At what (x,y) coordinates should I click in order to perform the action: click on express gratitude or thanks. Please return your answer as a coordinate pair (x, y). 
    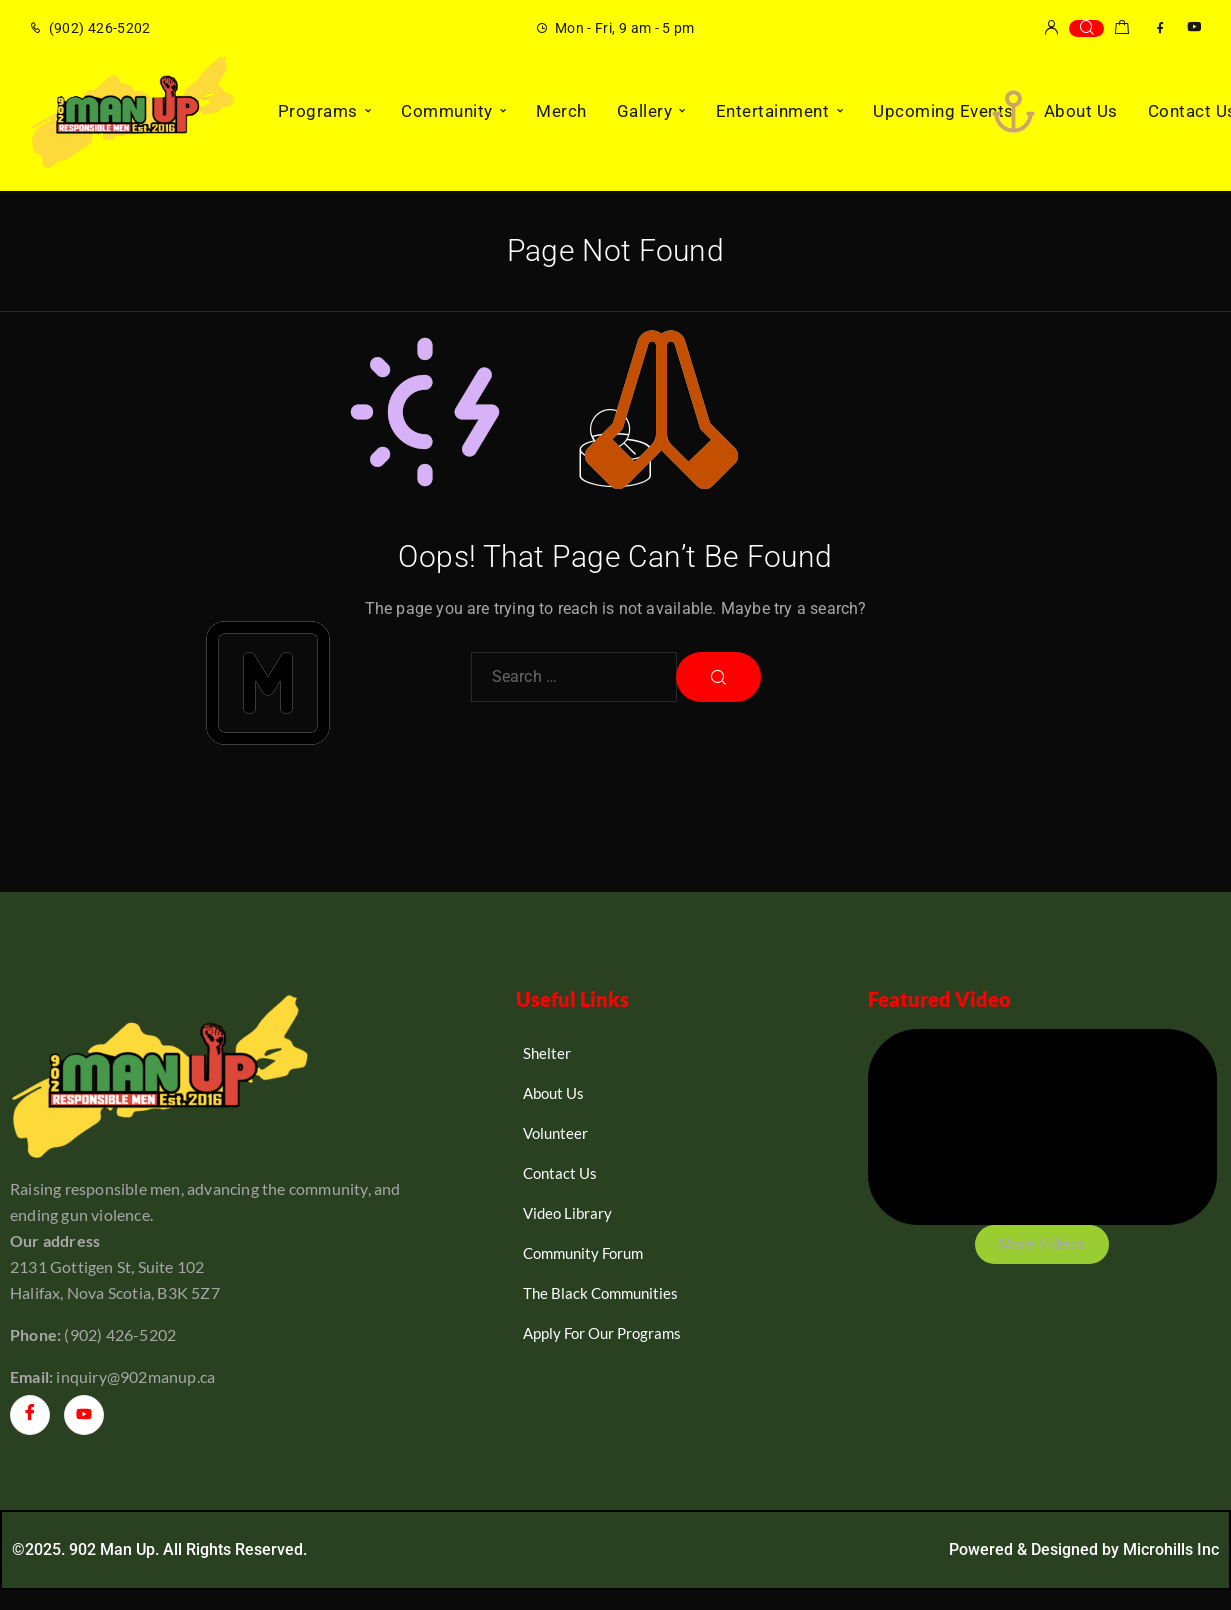
    Looking at the image, I should click on (661, 412).